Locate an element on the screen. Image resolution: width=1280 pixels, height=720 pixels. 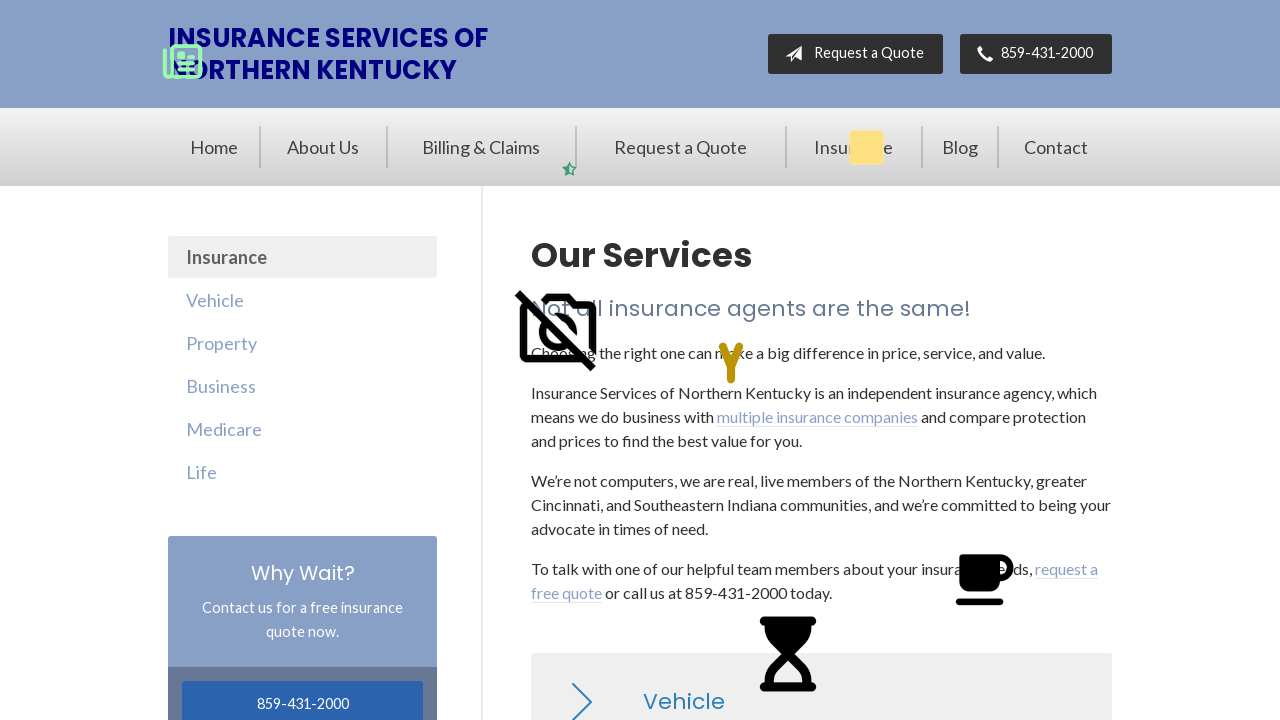
take a coffee break or pause work is located at coordinates (983, 578).